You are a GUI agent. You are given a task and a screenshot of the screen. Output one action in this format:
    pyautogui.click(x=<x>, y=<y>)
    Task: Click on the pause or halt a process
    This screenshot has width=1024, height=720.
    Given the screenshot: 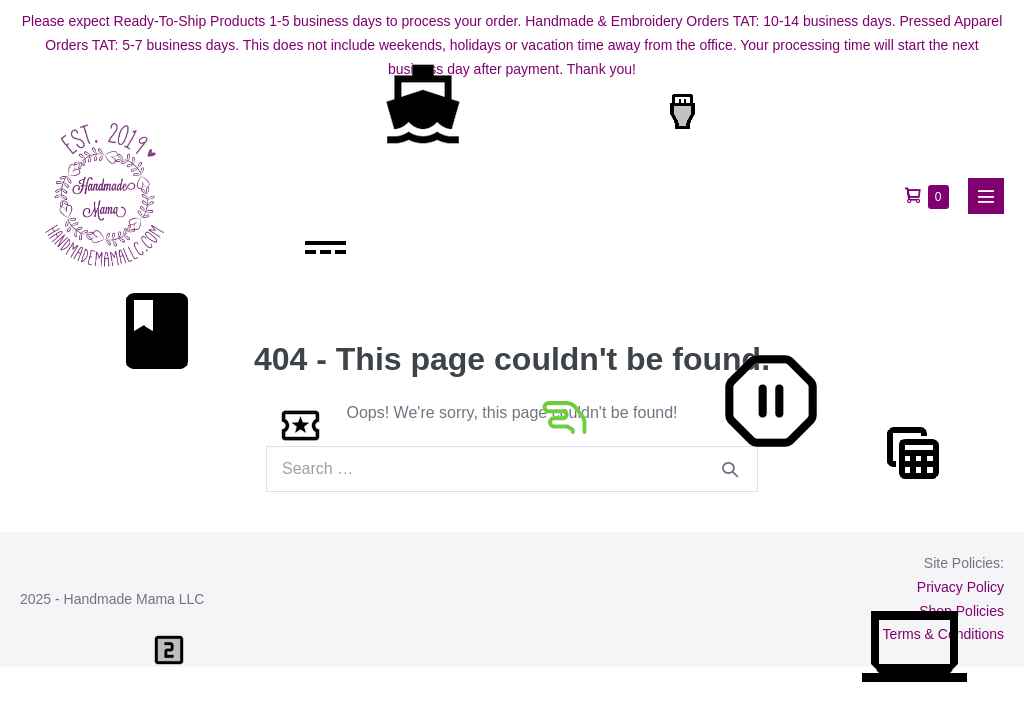 What is the action you would take?
    pyautogui.click(x=771, y=401)
    